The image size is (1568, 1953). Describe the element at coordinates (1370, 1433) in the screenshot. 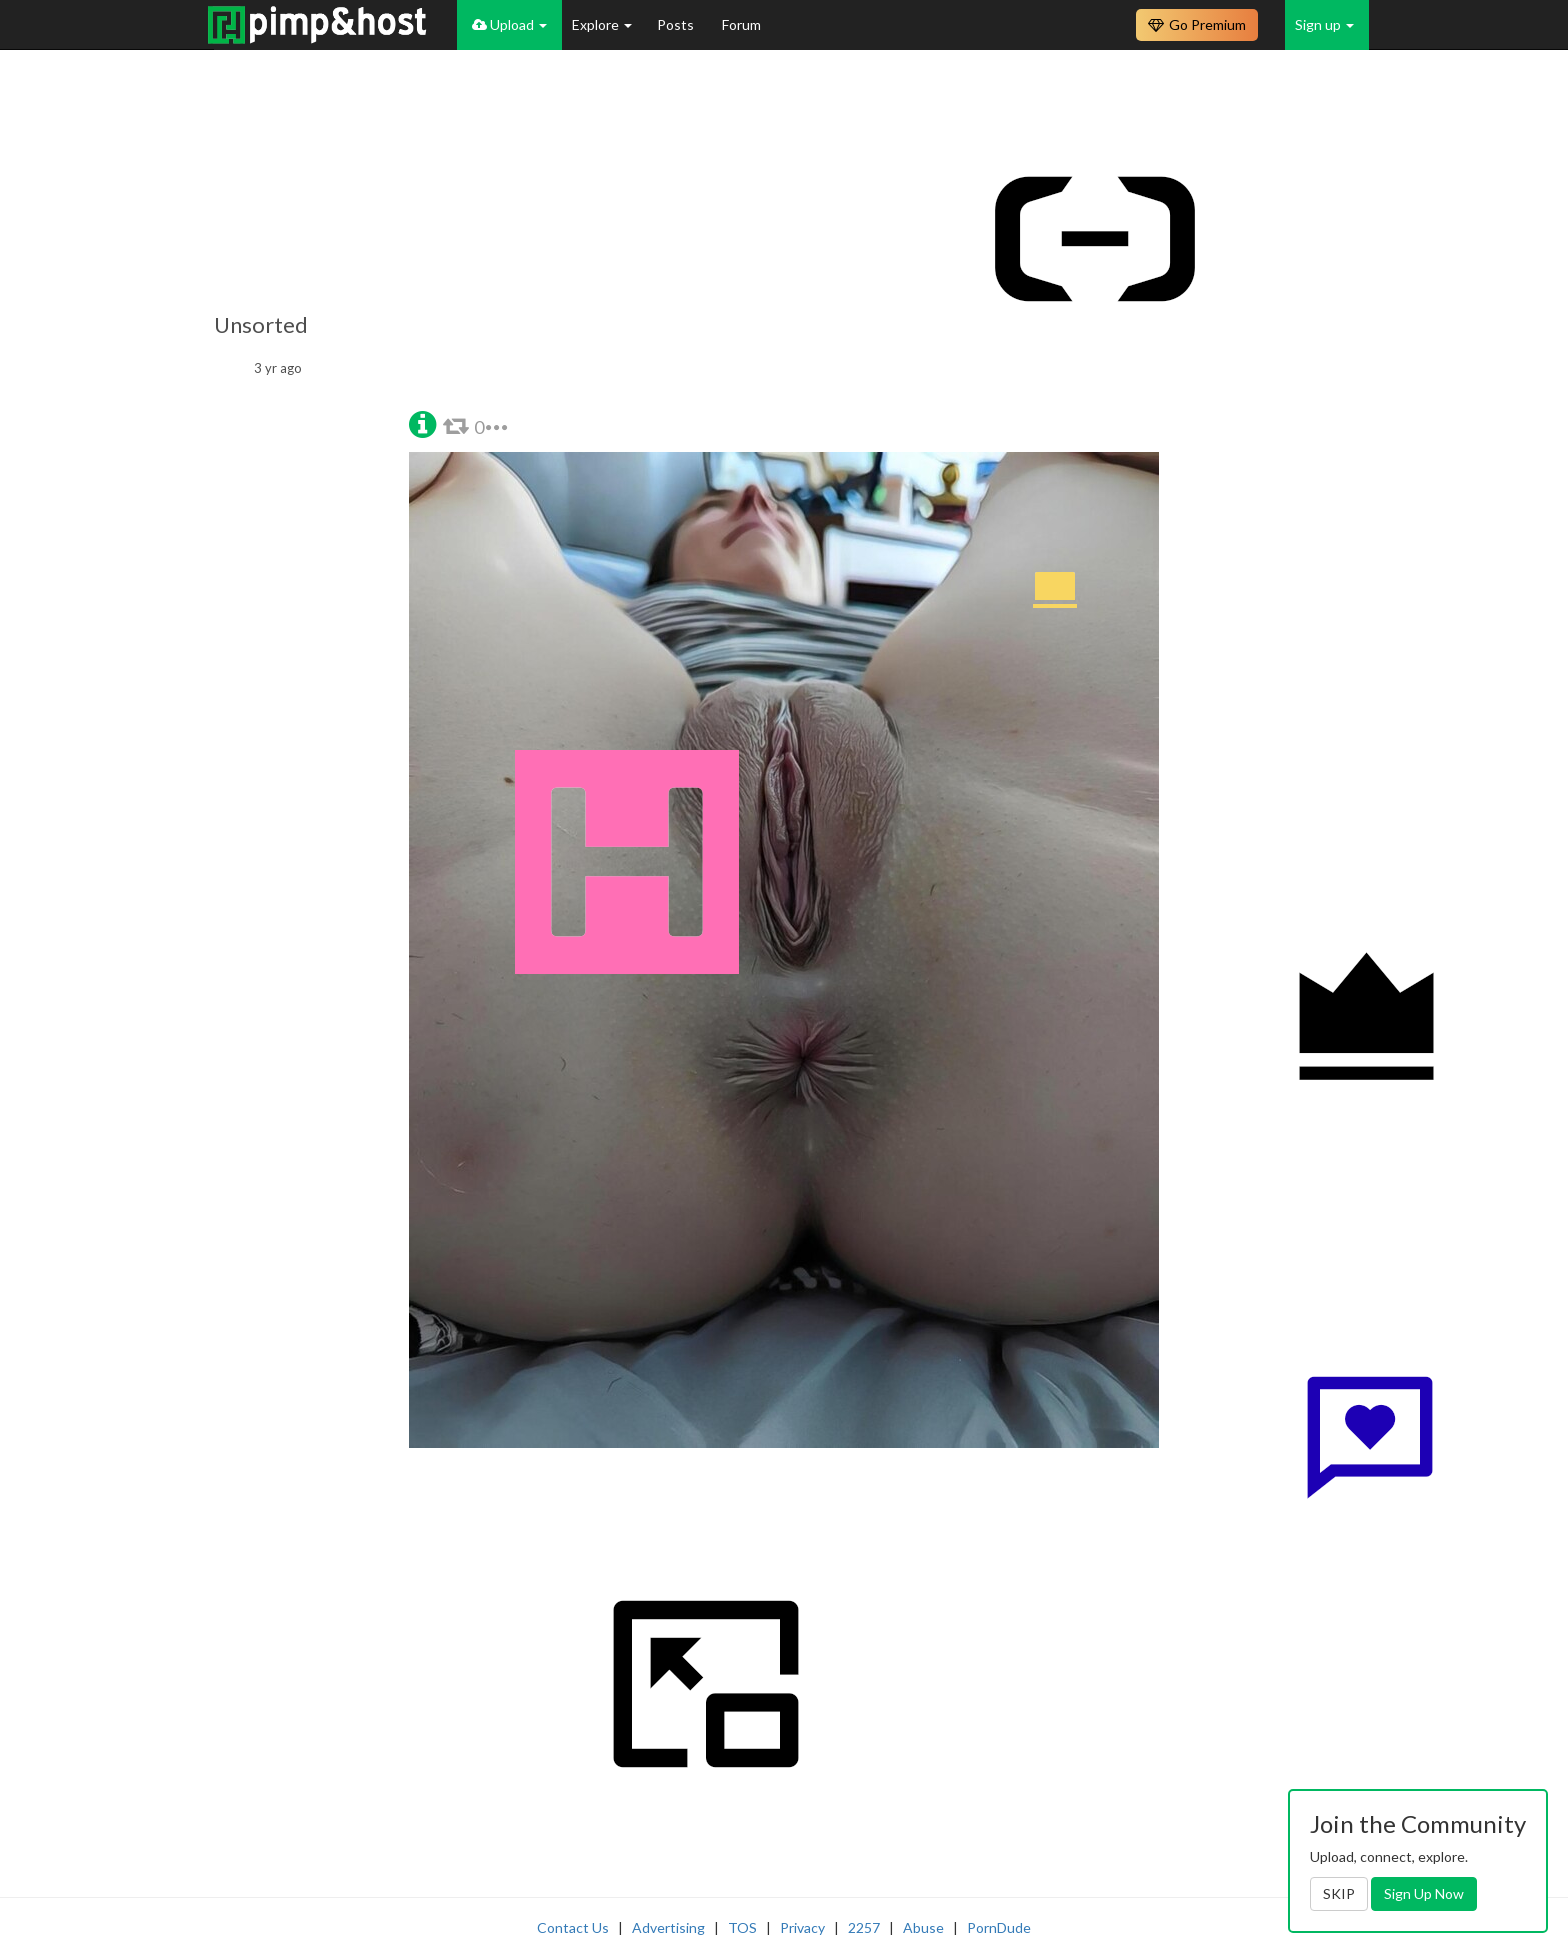

I see `open favorite conversations` at that location.